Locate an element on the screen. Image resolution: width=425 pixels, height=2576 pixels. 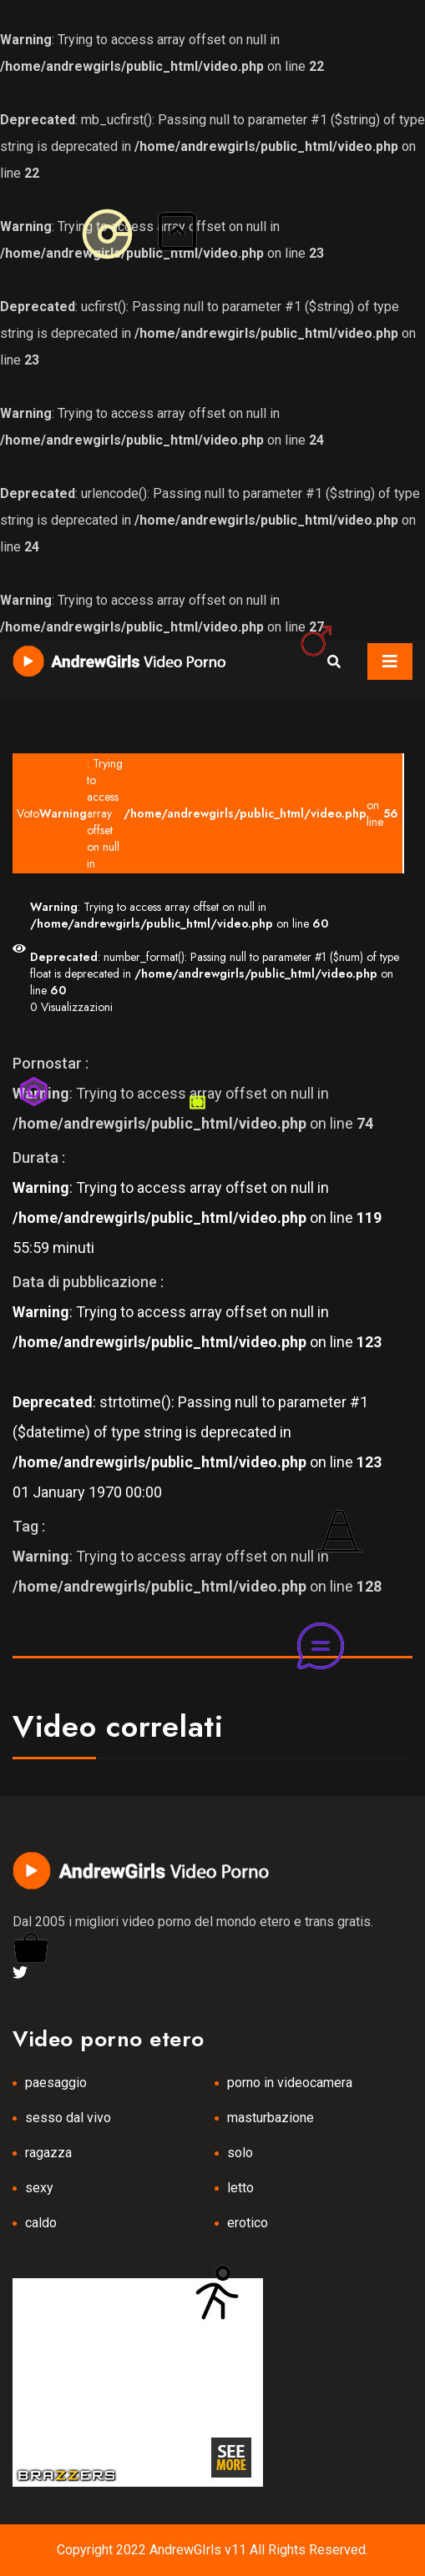
play or access music library is located at coordinates (107, 234).